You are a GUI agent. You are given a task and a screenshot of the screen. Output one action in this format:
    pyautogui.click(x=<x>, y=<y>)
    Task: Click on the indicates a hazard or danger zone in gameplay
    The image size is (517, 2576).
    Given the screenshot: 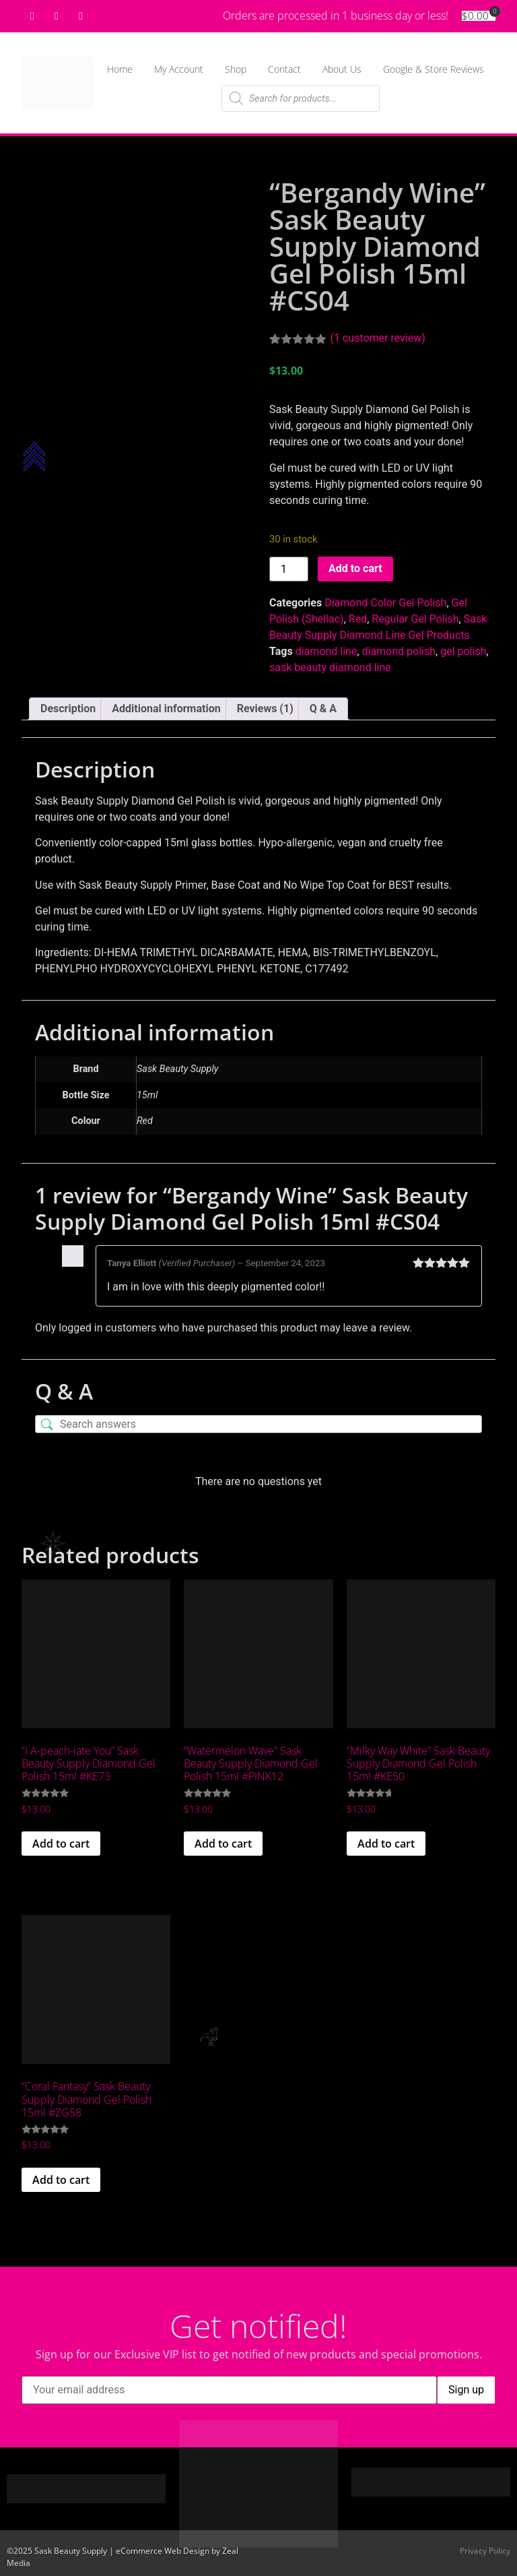 What is the action you would take?
    pyautogui.click(x=53, y=1543)
    